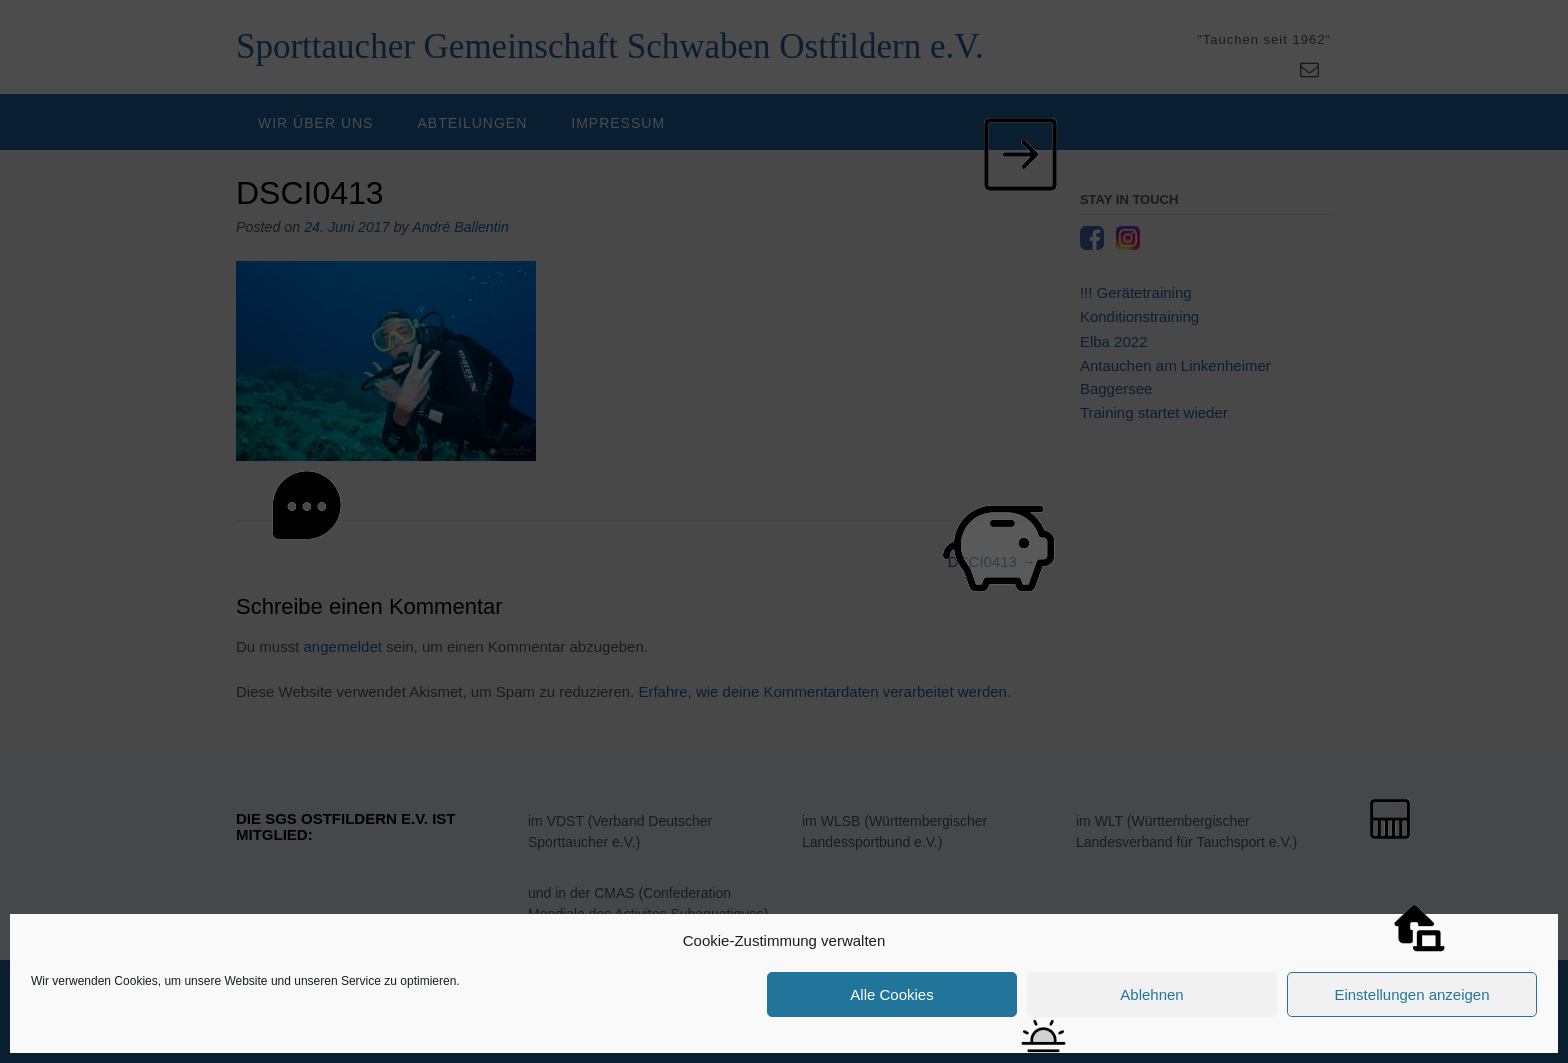 The height and width of the screenshot is (1063, 1568). I want to click on access savings or budget features, so click(1000, 548).